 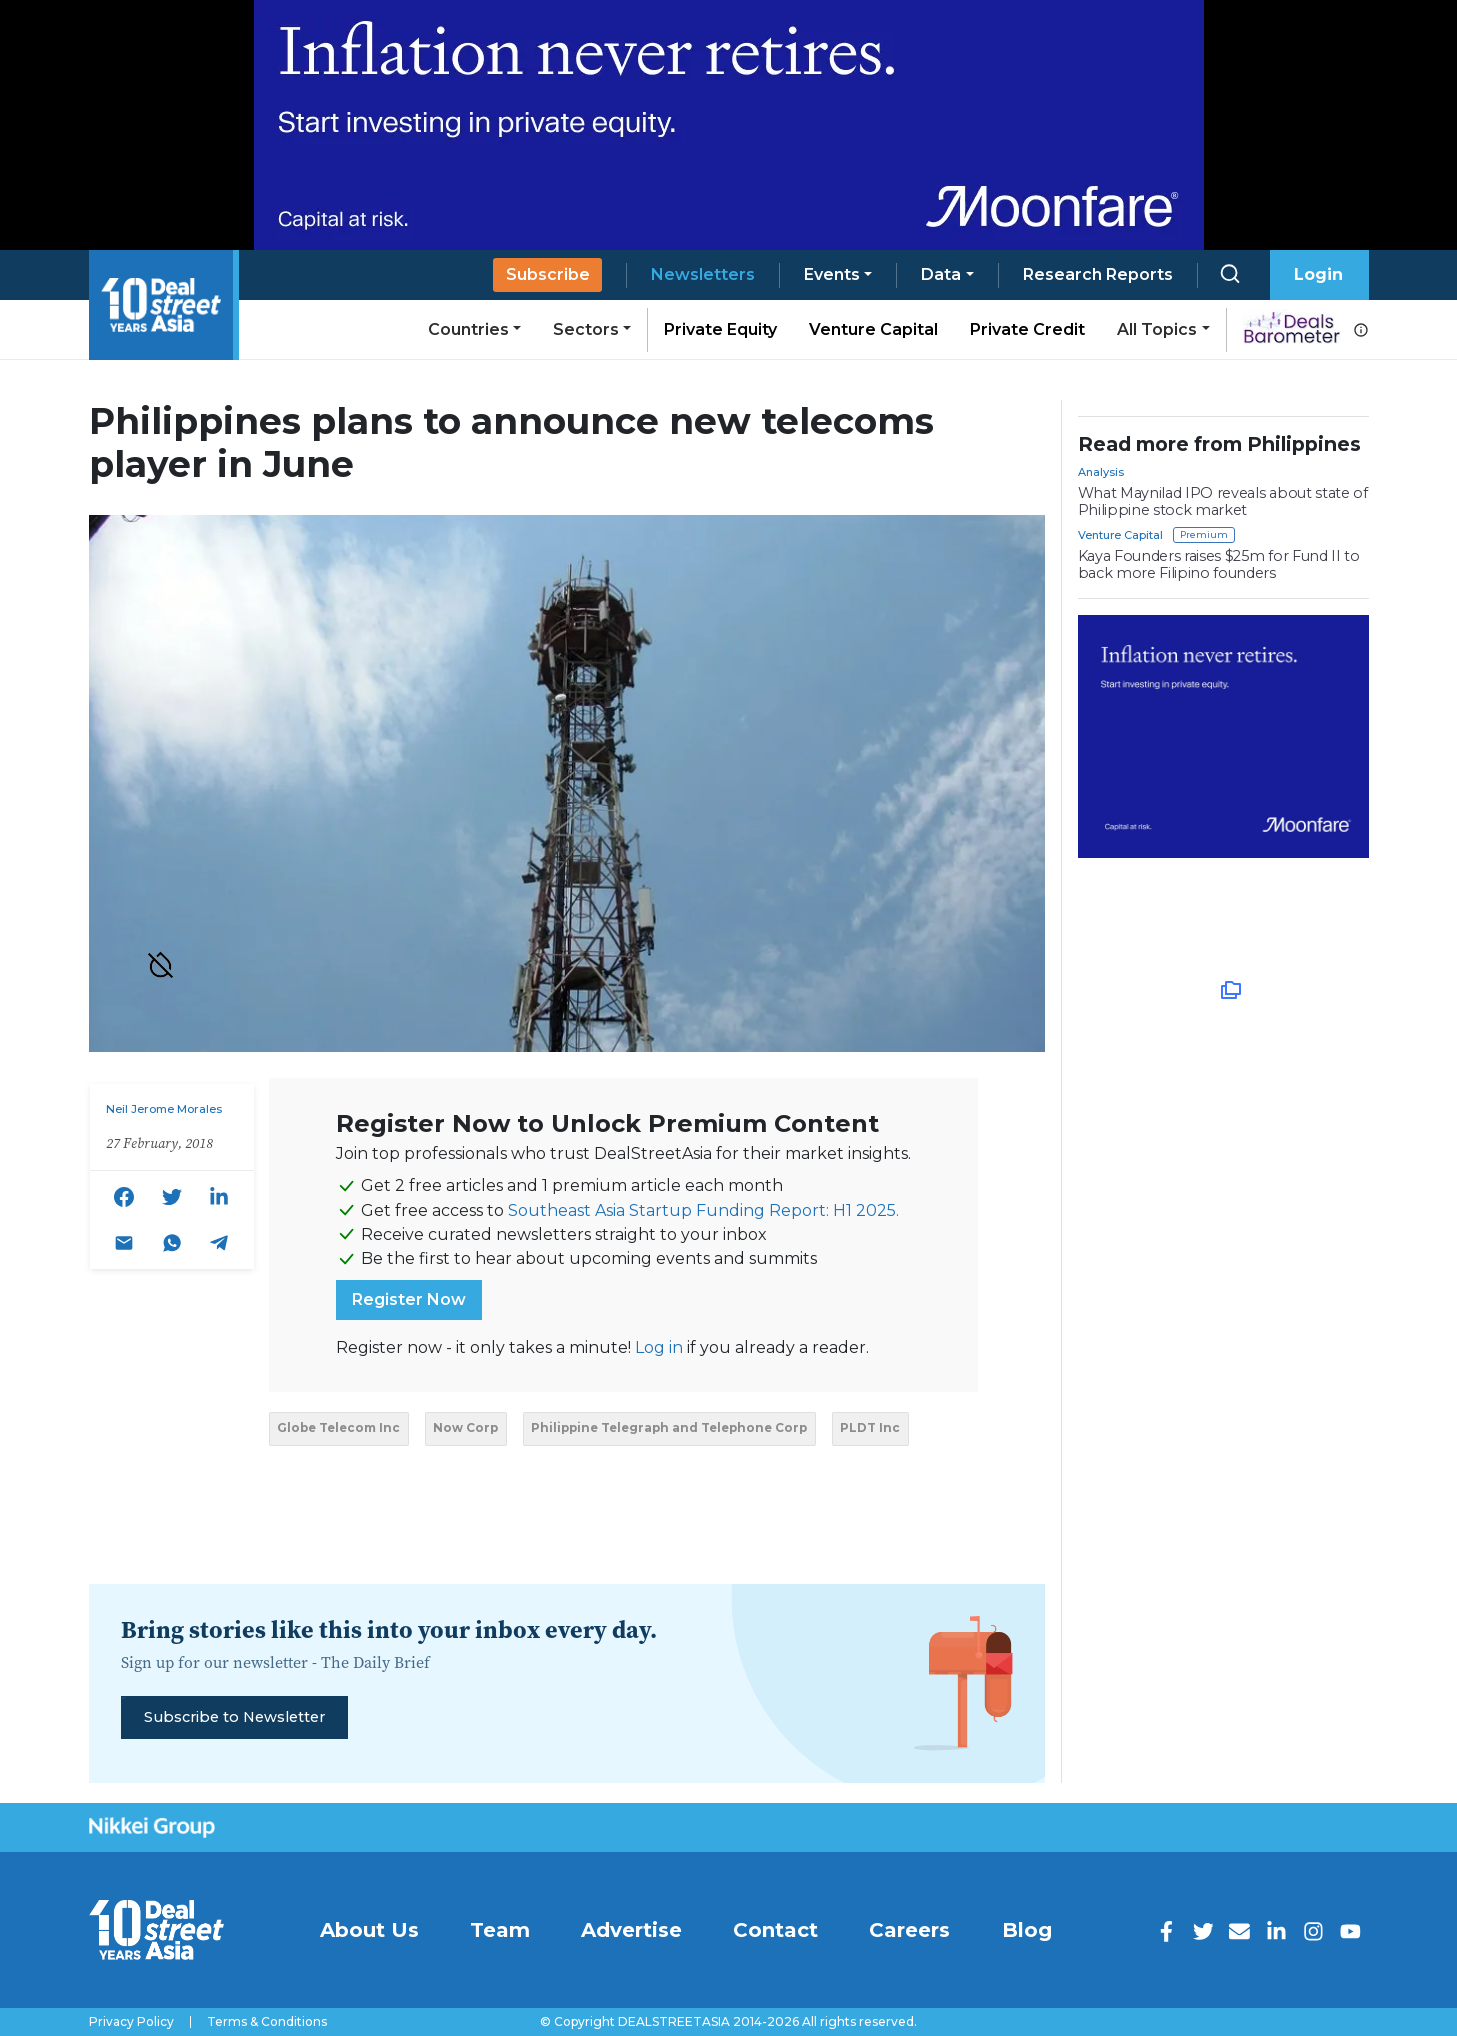 I want to click on disable blur effect, so click(x=160, y=965).